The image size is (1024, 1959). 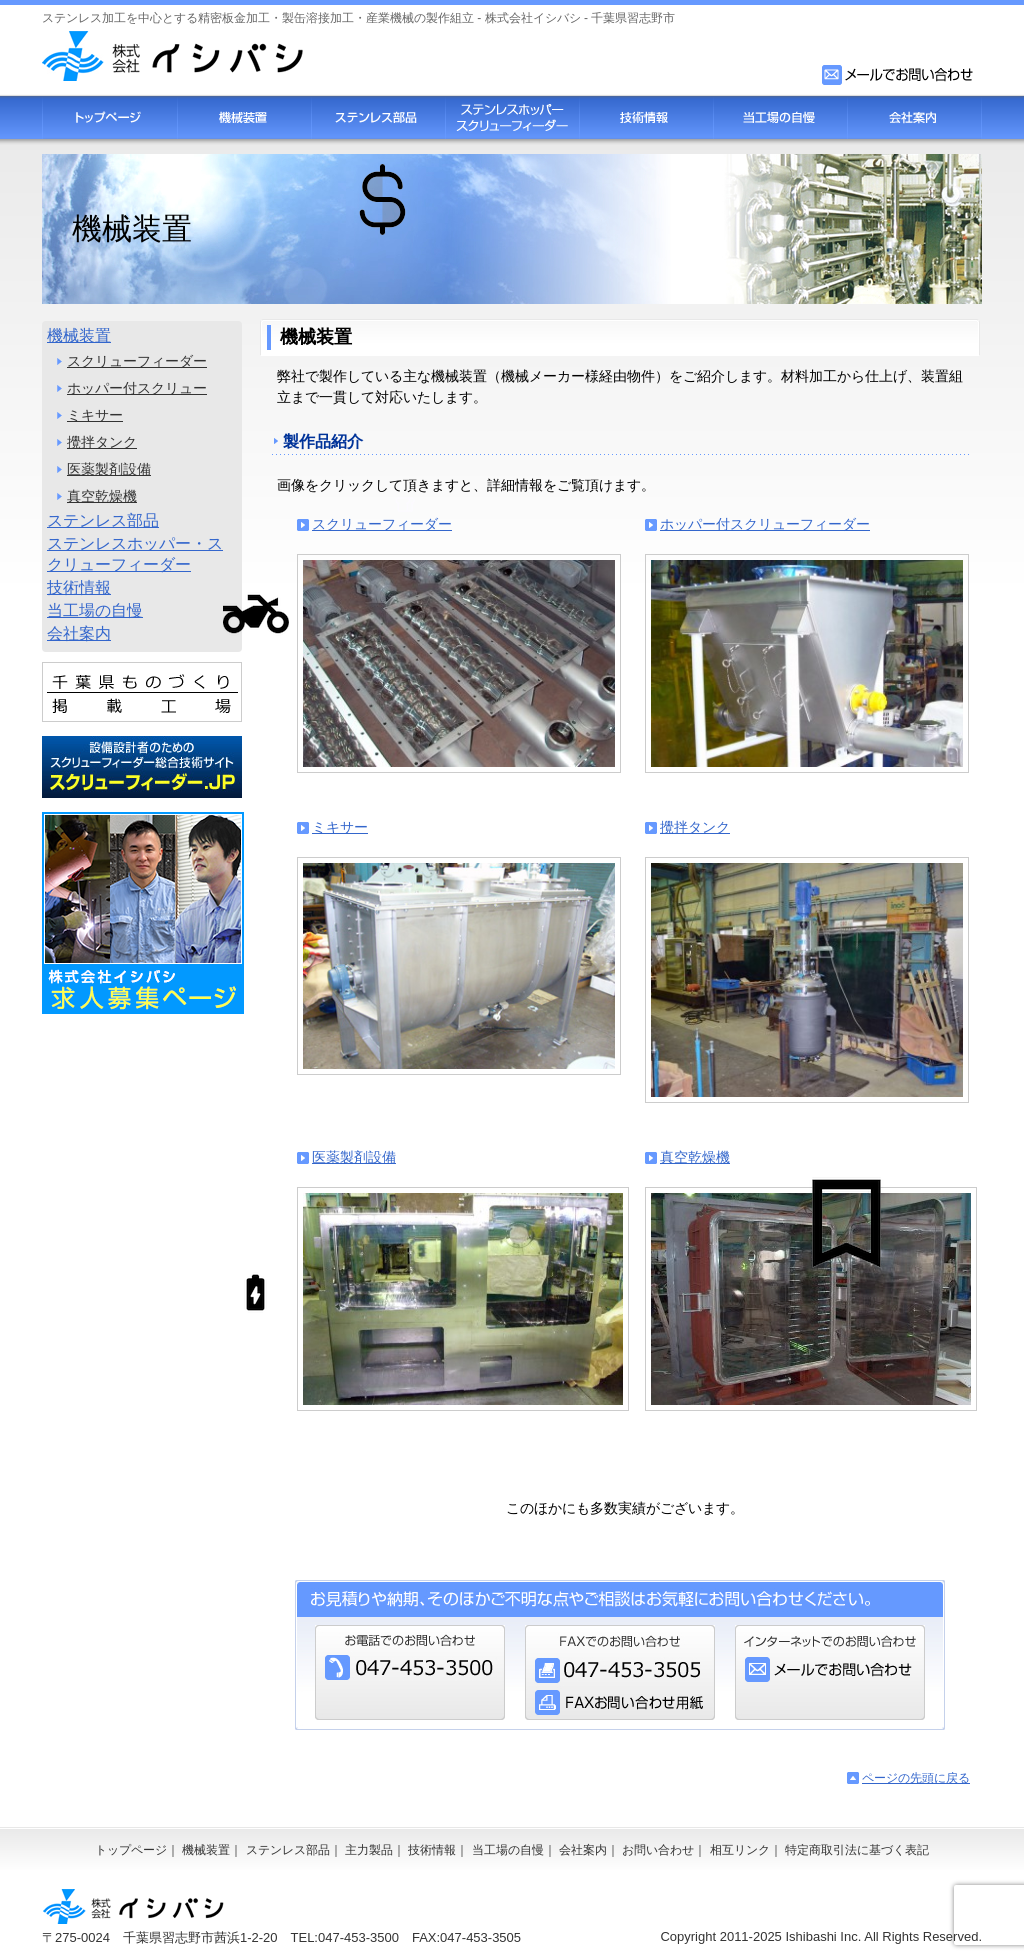 I want to click on indicates battery is fully charged while connected to power, so click(x=255, y=1292).